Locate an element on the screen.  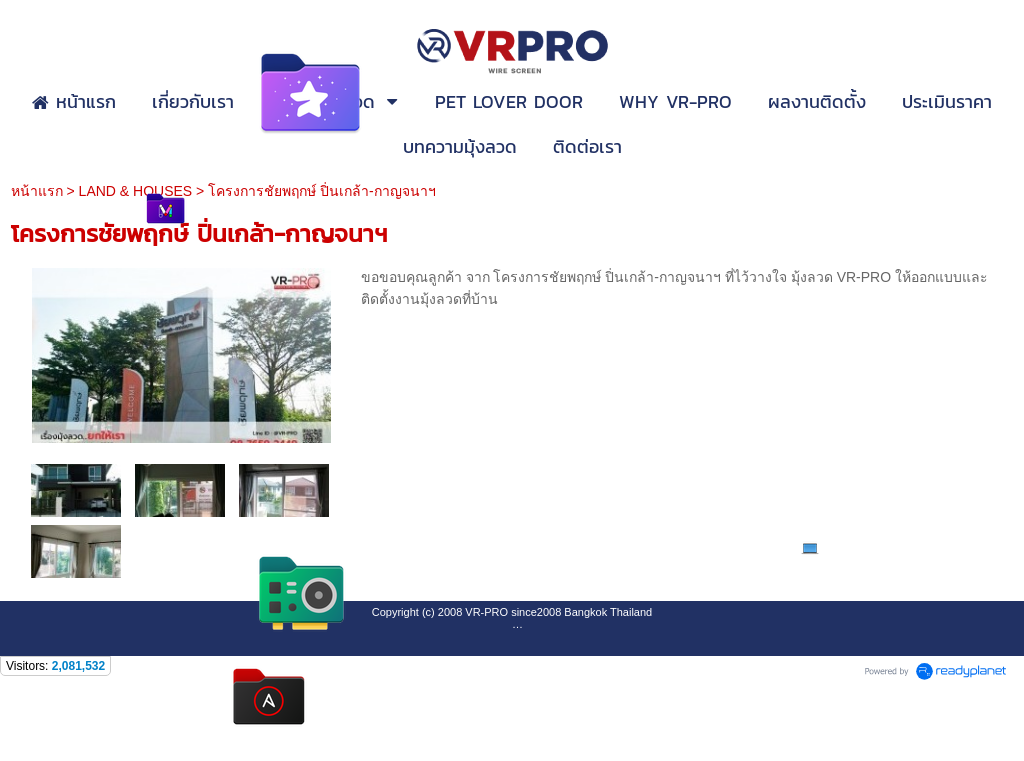
open graphics or image files folder is located at coordinates (301, 592).